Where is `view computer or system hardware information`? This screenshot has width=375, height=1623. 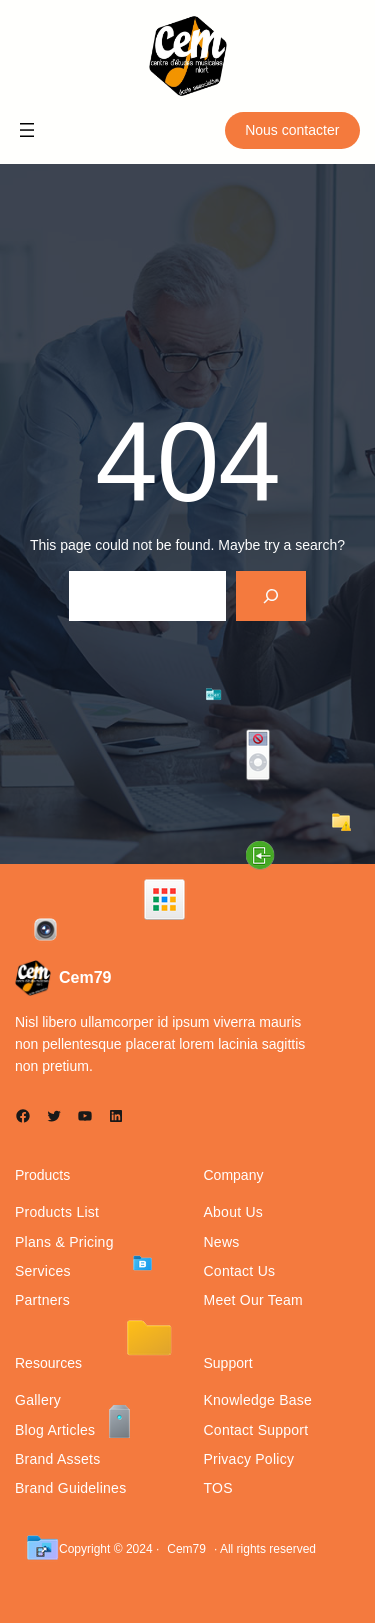 view computer or system hardware information is located at coordinates (119, 1421).